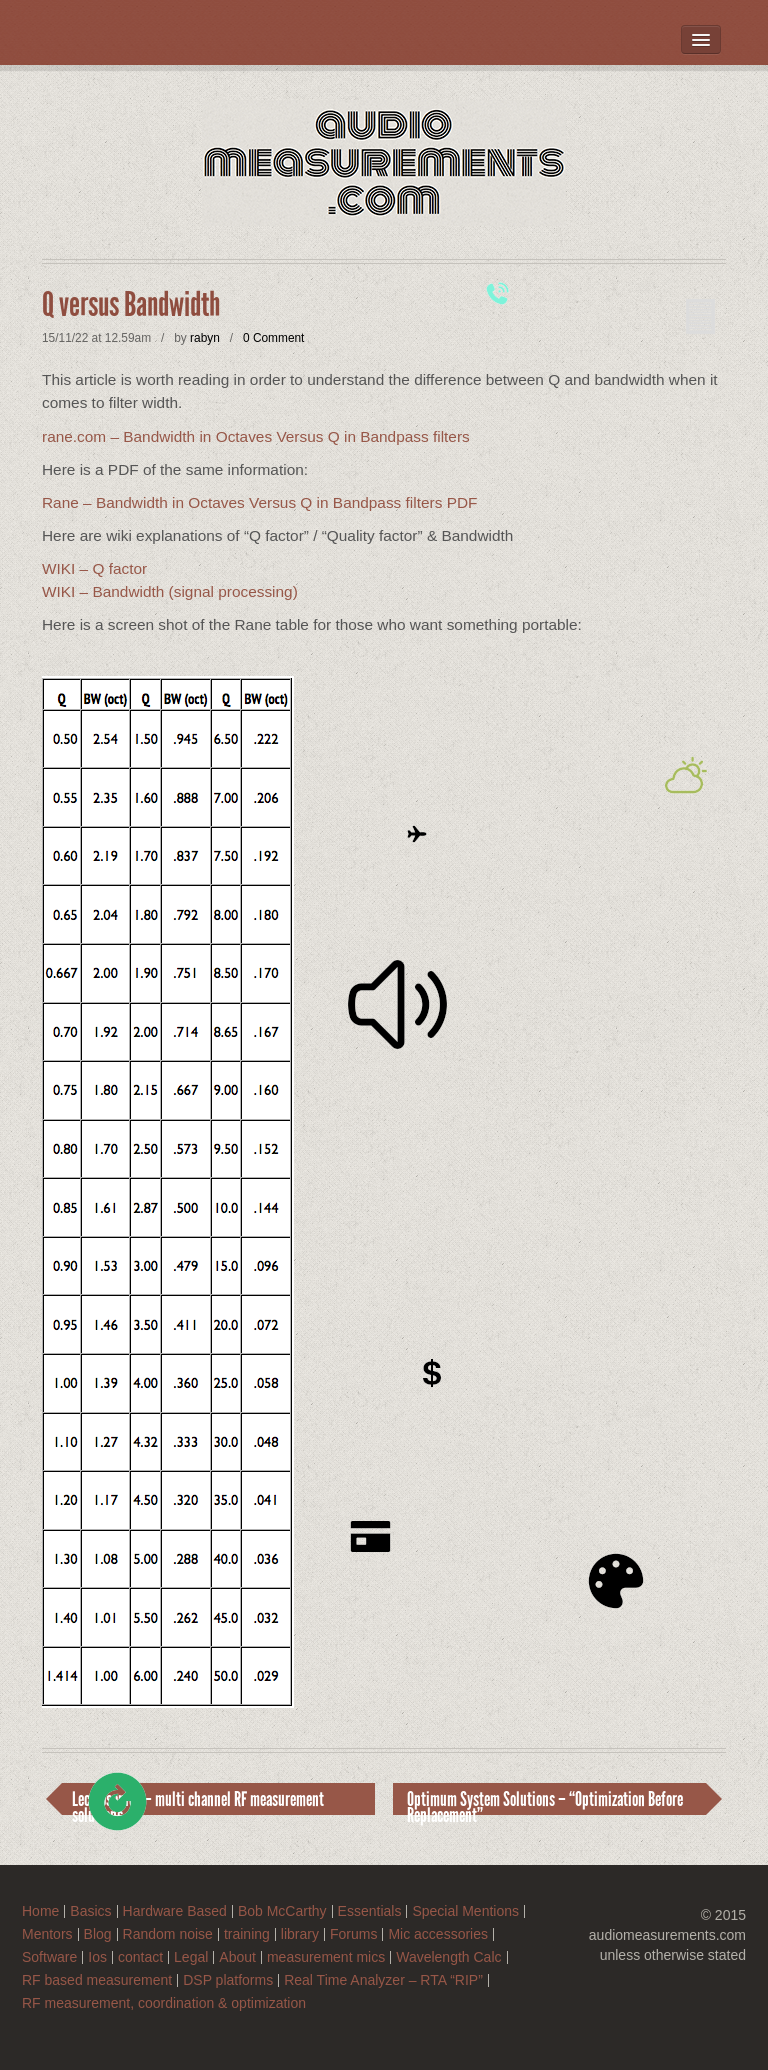 The width and height of the screenshot is (768, 2070). I want to click on adjust call volume settings, so click(497, 294).